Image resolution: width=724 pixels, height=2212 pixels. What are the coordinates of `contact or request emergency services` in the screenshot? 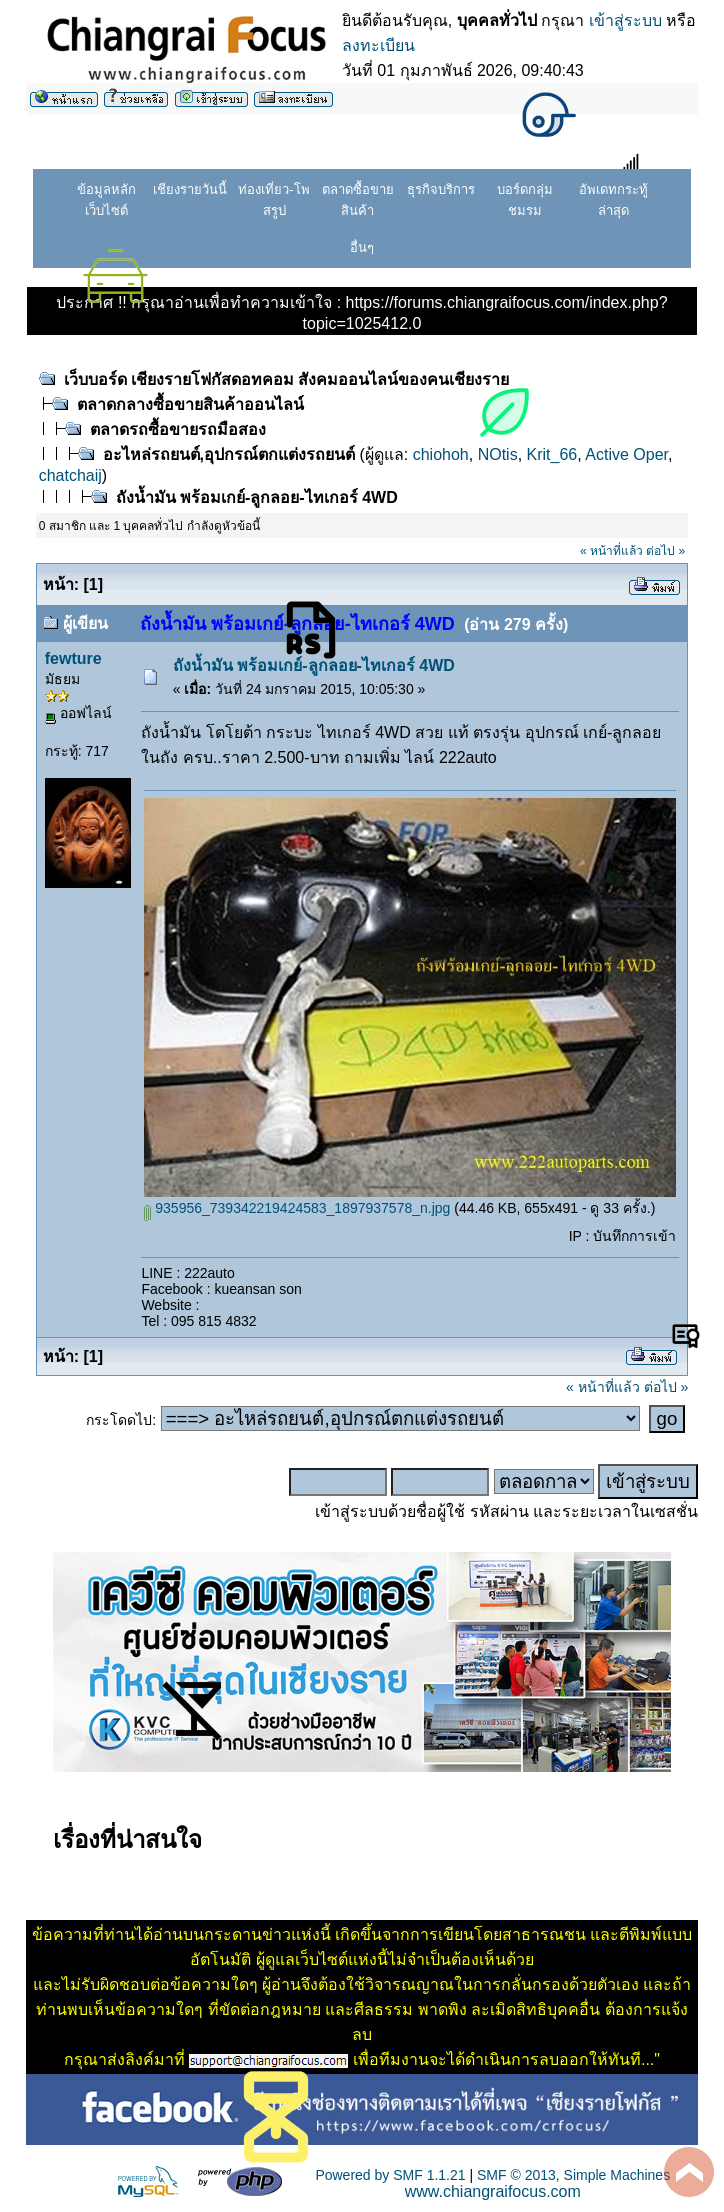 It's located at (115, 279).